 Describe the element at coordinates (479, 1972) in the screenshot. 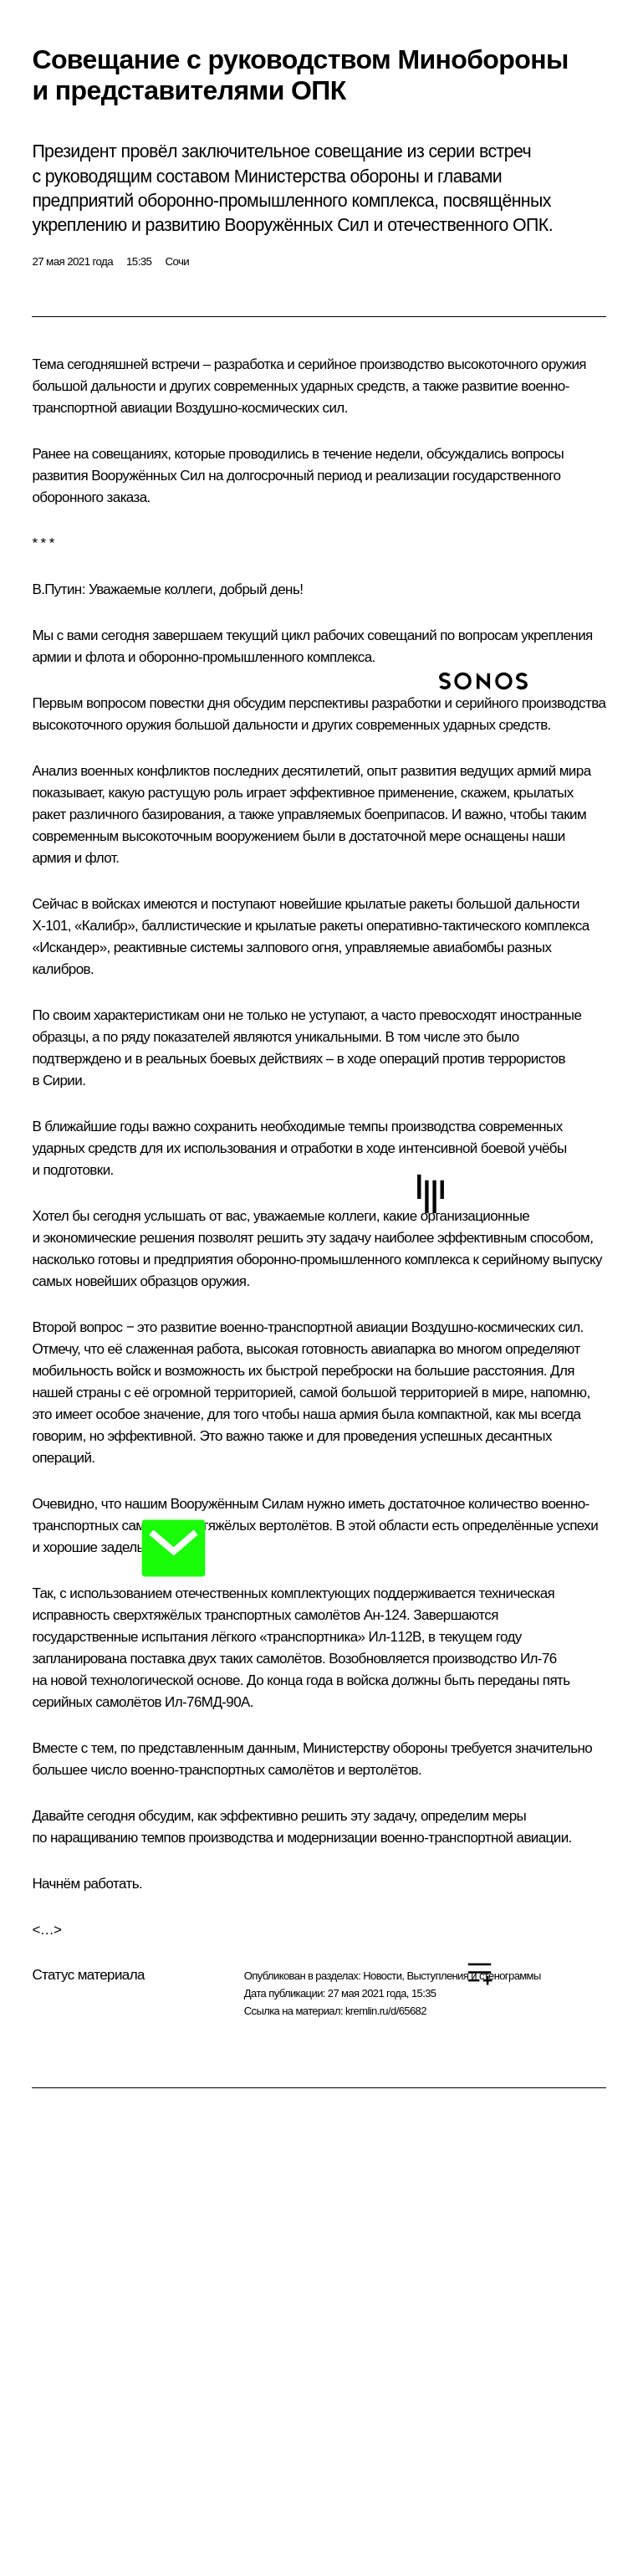

I see `add a new item to playlist` at that location.